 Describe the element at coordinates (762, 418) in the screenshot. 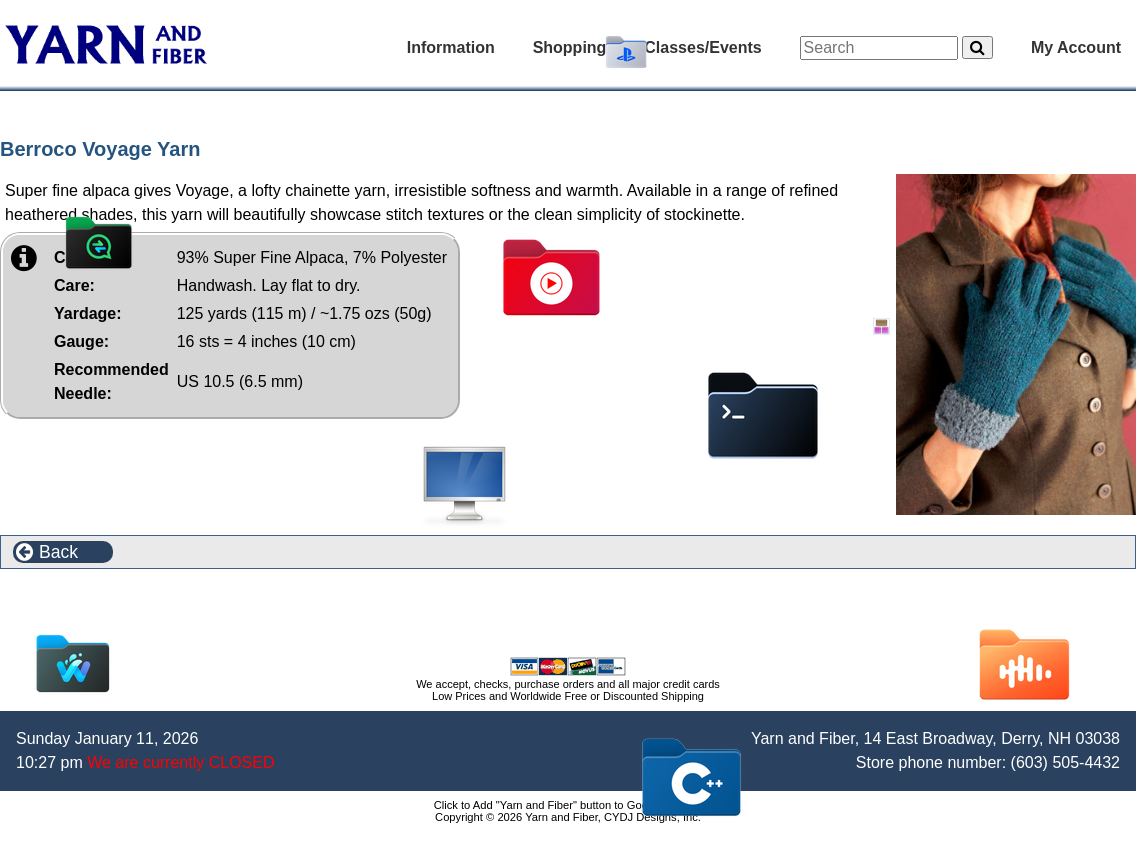

I see `open powershell scripts folder` at that location.